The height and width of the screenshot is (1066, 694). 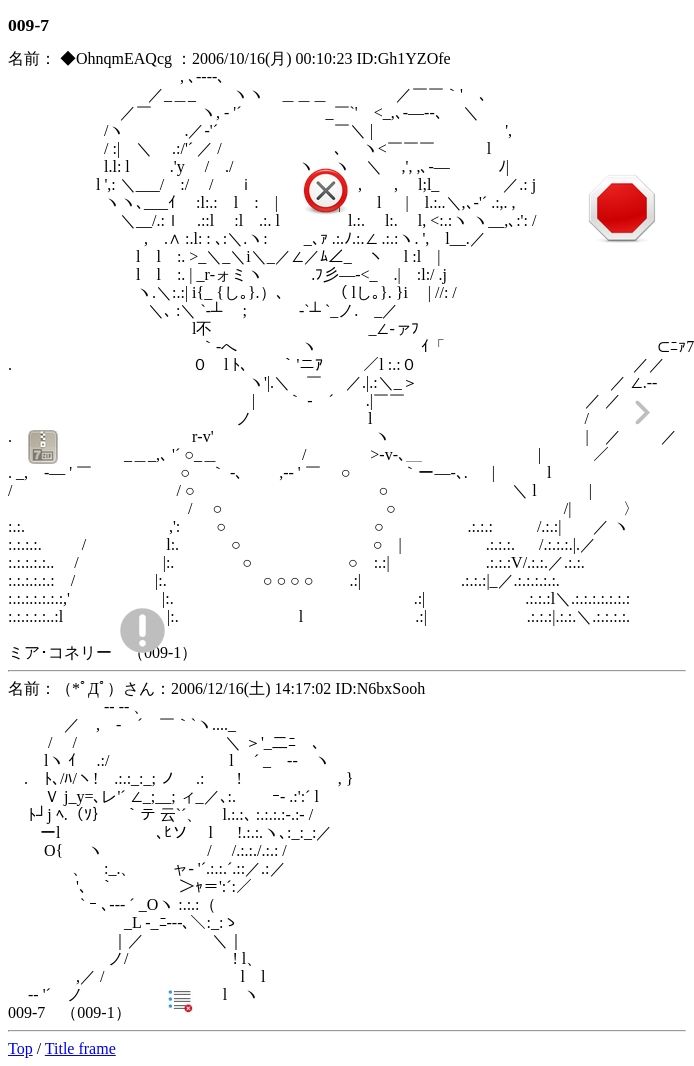 I want to click on indicates important or priority content, so click(x=142, y=630).